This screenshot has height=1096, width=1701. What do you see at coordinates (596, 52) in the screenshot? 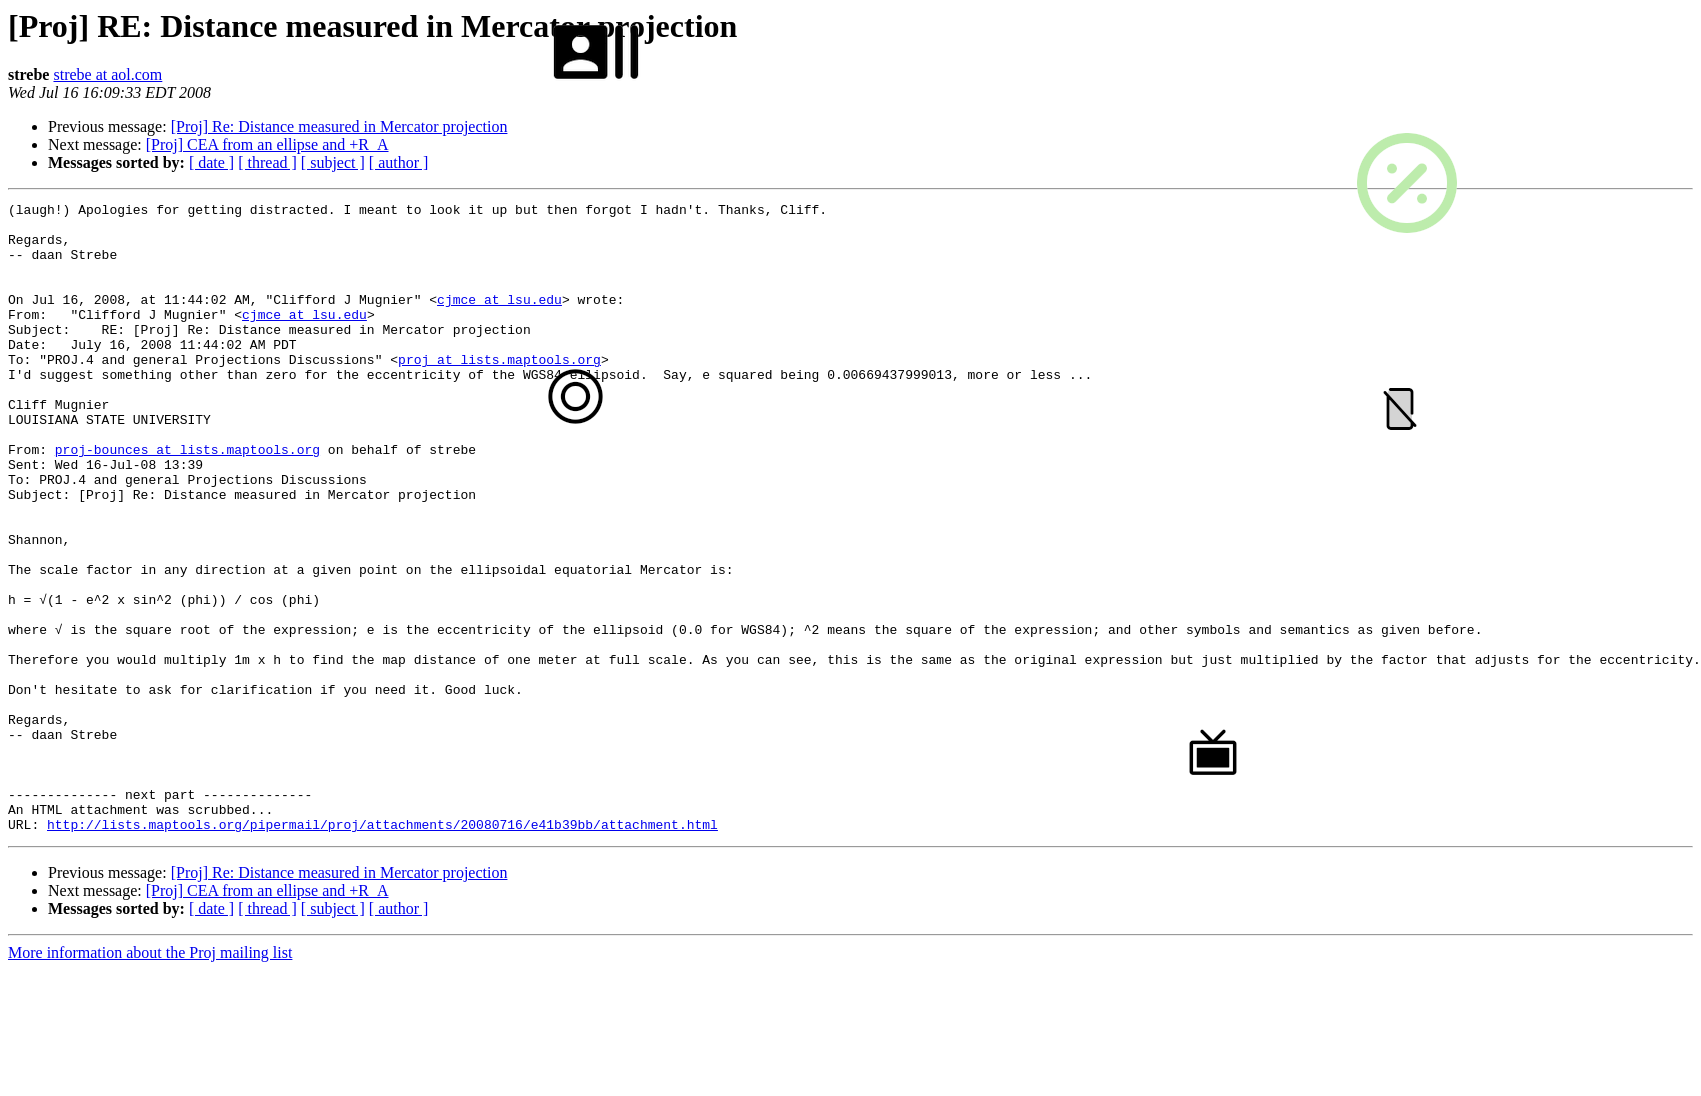
I see `view recently contacted people` at bounding box center [596, 52].